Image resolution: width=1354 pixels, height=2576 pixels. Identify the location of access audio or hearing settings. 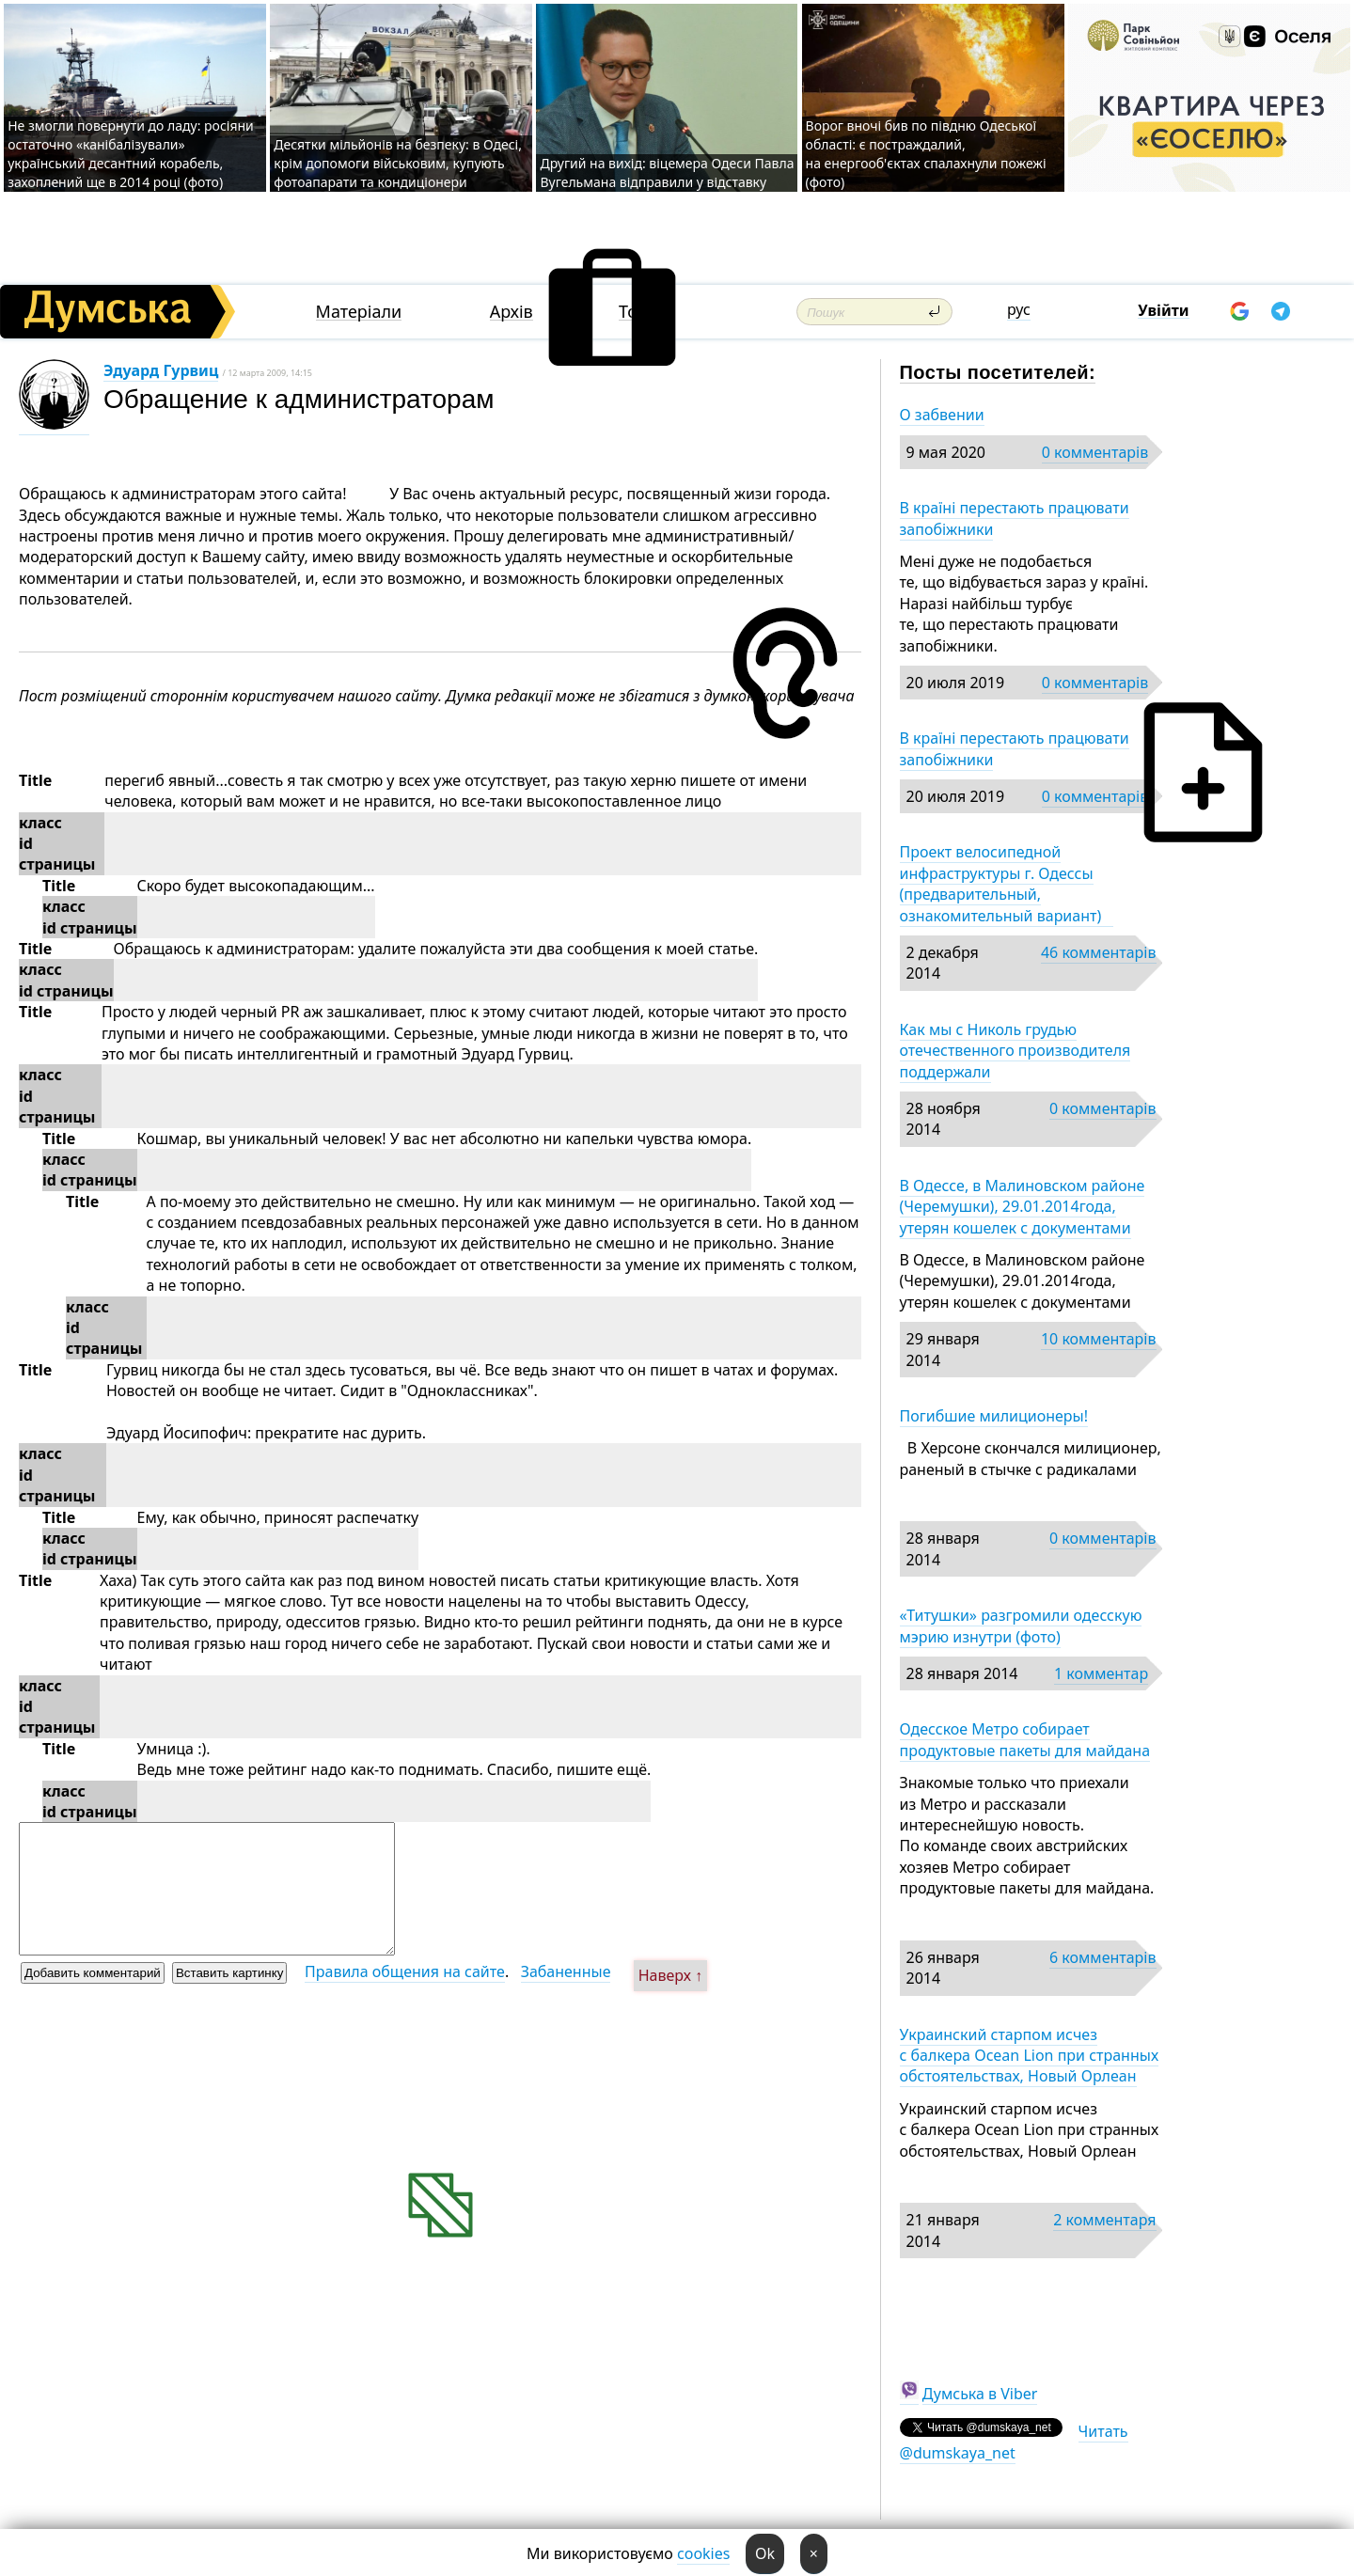
(785, 673).